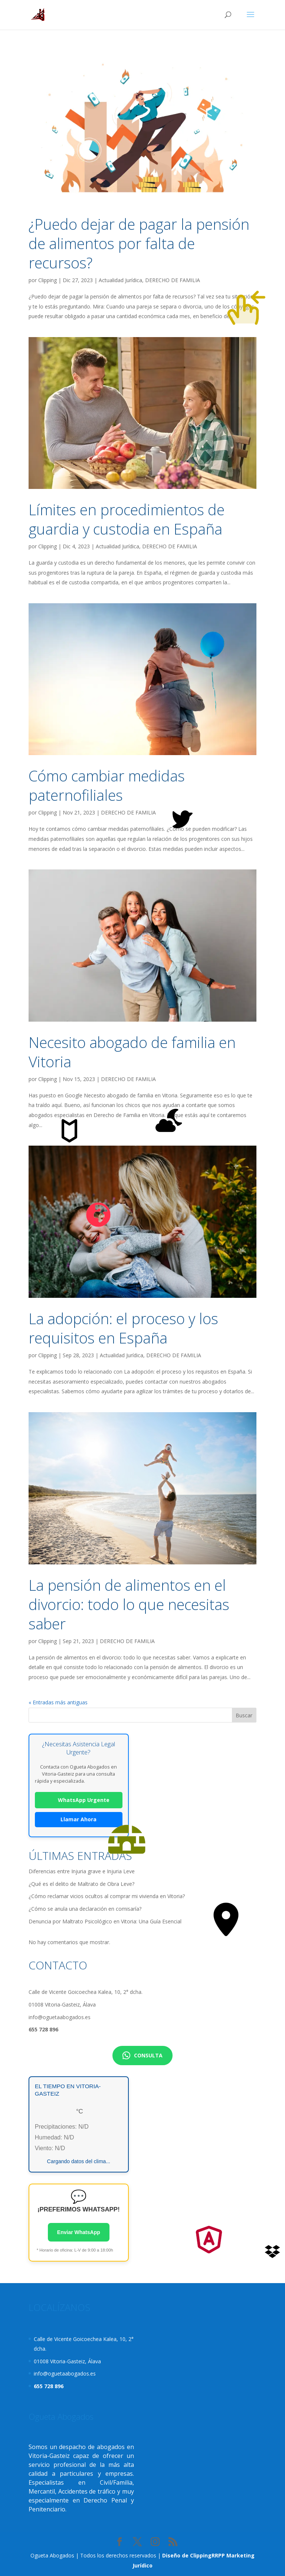 The width and height of the screenshot is (285, 2576). I want to click on view current location on map, so click(226, 1919).